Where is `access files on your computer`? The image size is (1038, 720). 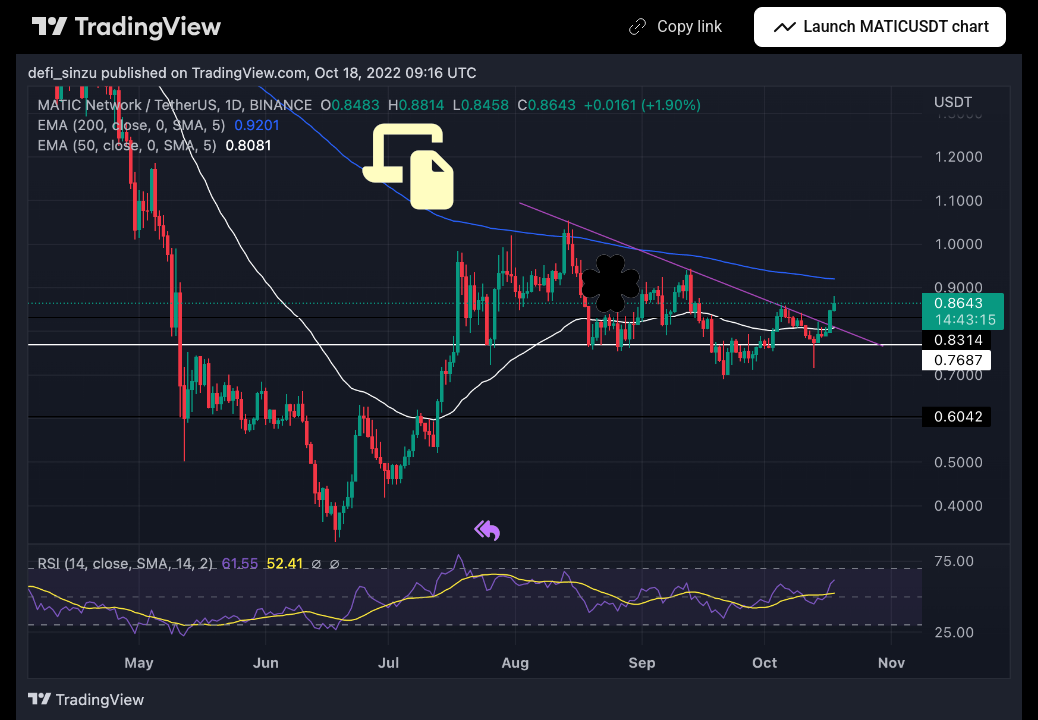
access files on your computer is located at coordinates (410, 166).